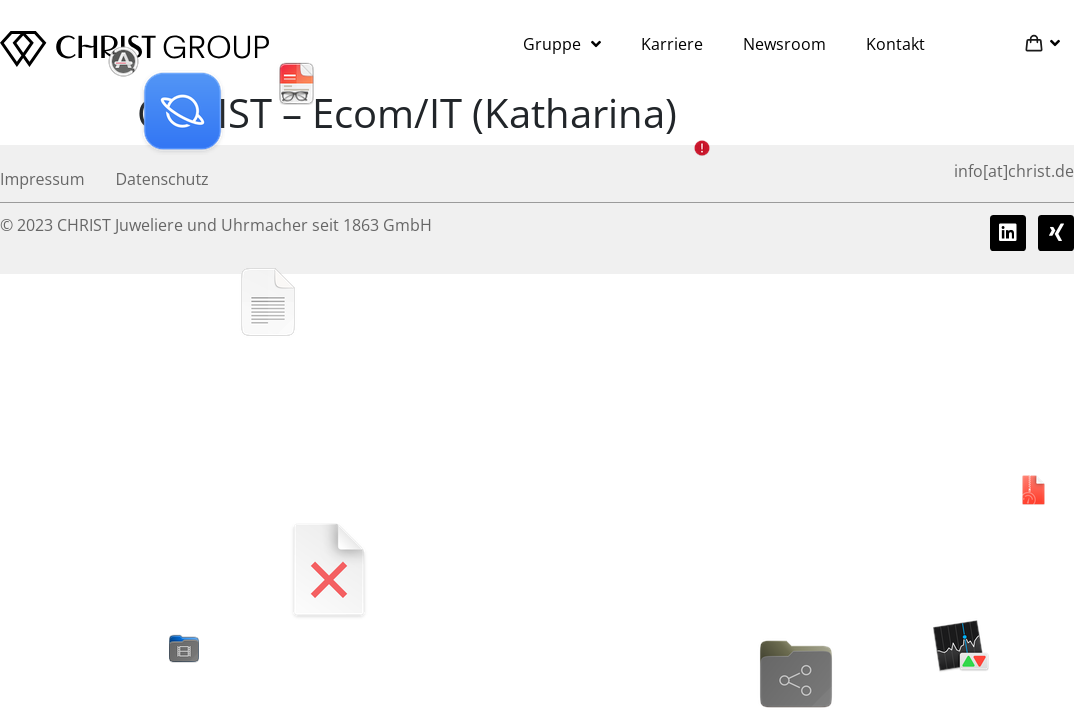  What do you see at coordinates (182, 112) in the screenshot?
I see `open web browser preferences` at bounding box center [182, 112].